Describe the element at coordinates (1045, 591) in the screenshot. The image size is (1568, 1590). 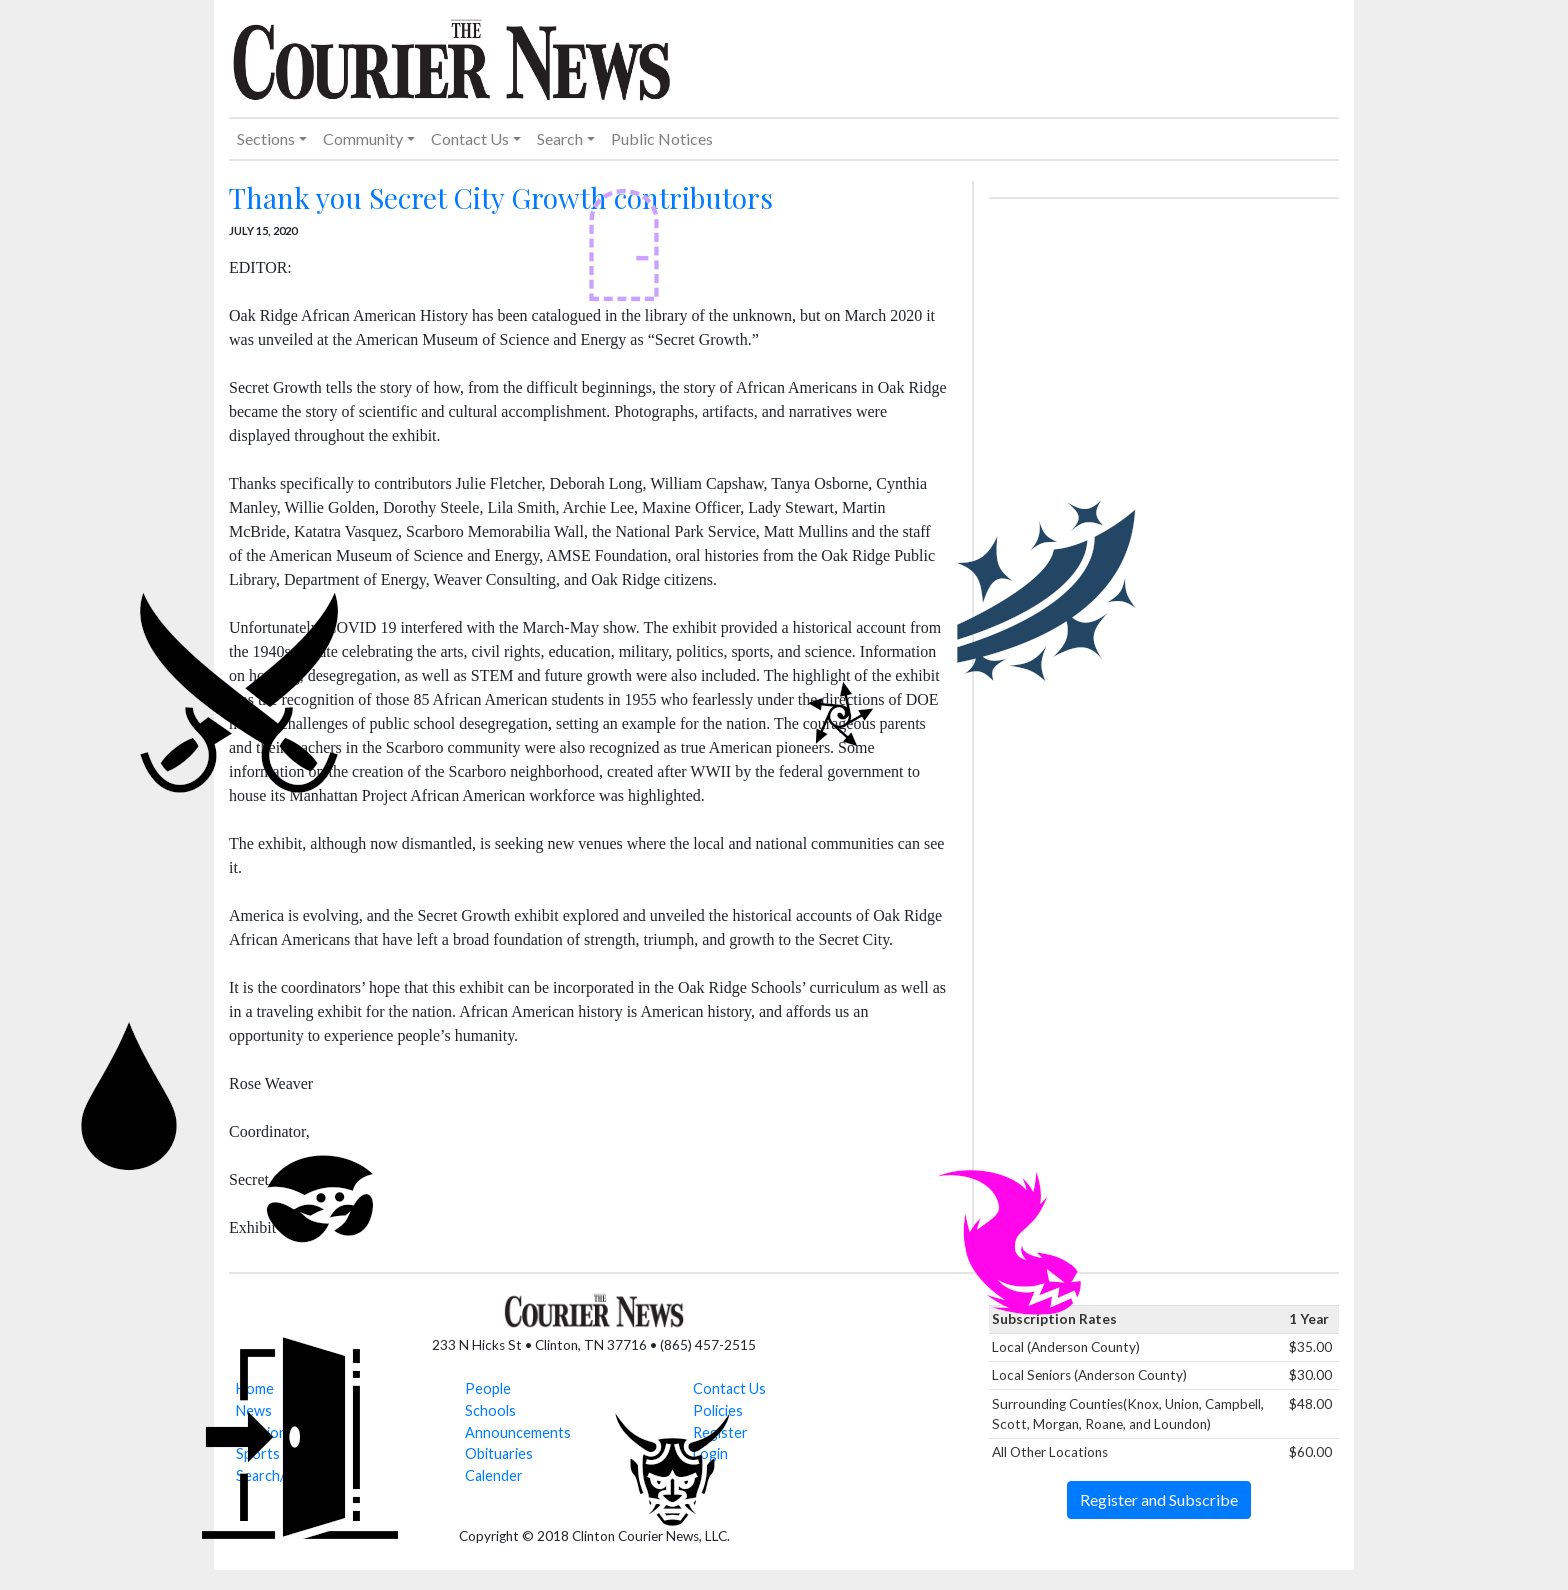
I see `equip or select a magical sword weapon` at that location.